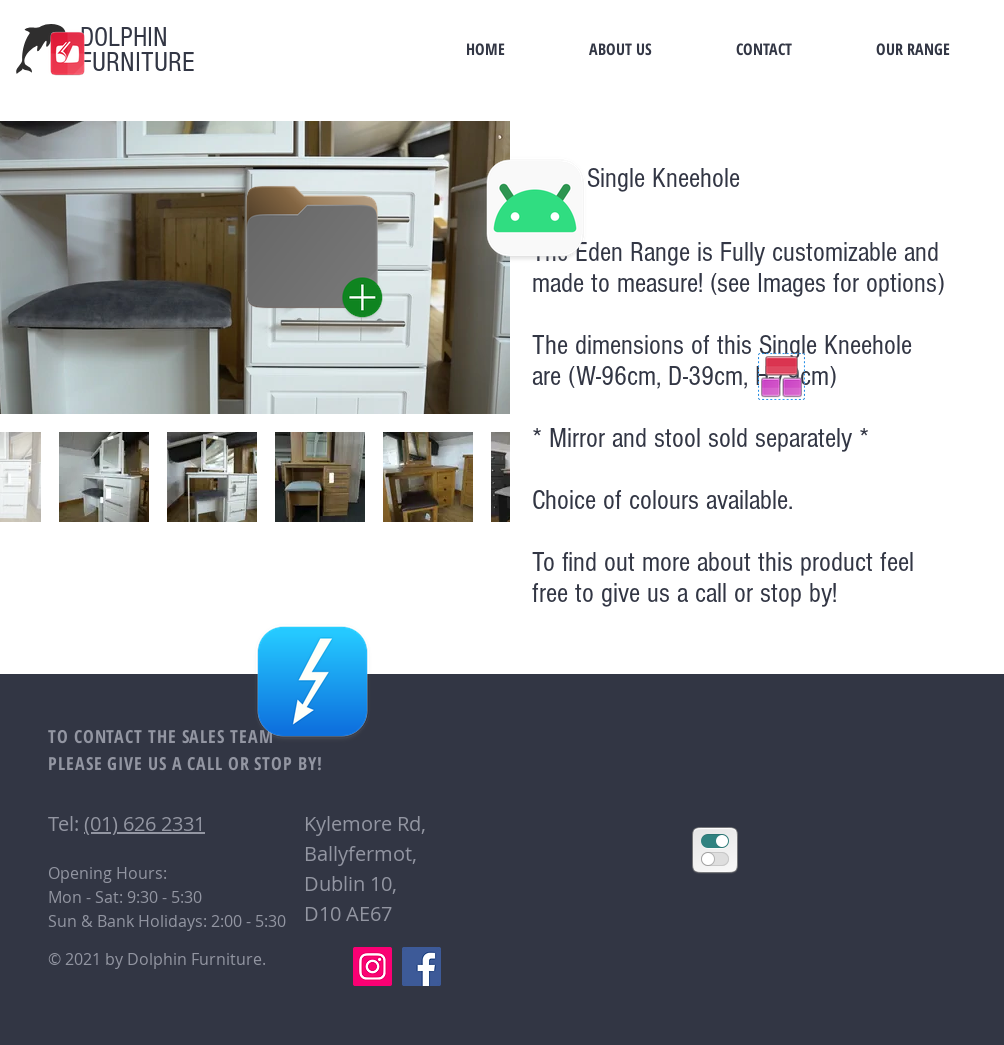  Describe the element at coordinates (715, 850) in the screenshot. I see `open unity tweak tool settings` at that location.